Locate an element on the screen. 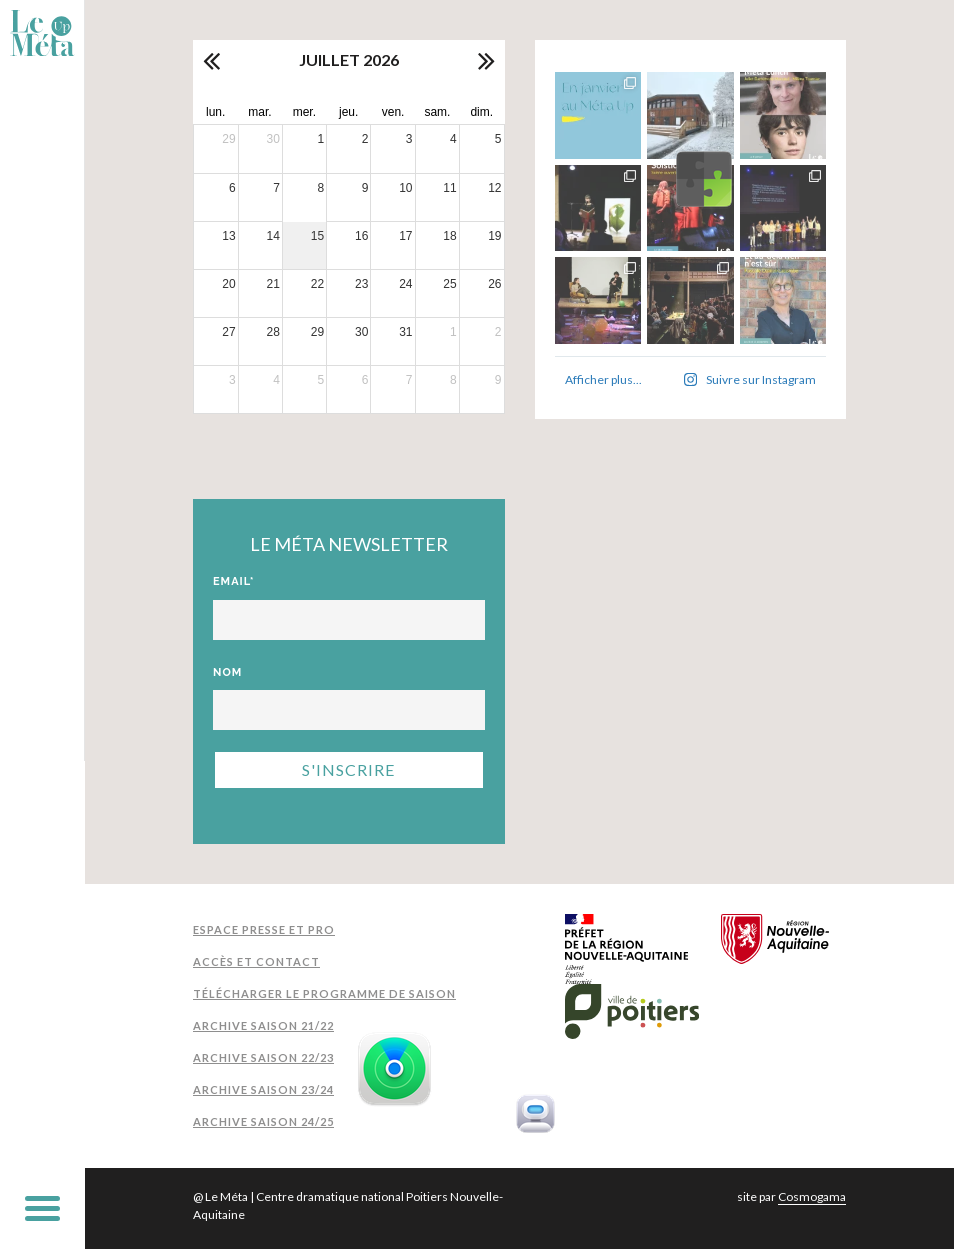  open Automator app for macOS is located at coordinates (535, 1113).